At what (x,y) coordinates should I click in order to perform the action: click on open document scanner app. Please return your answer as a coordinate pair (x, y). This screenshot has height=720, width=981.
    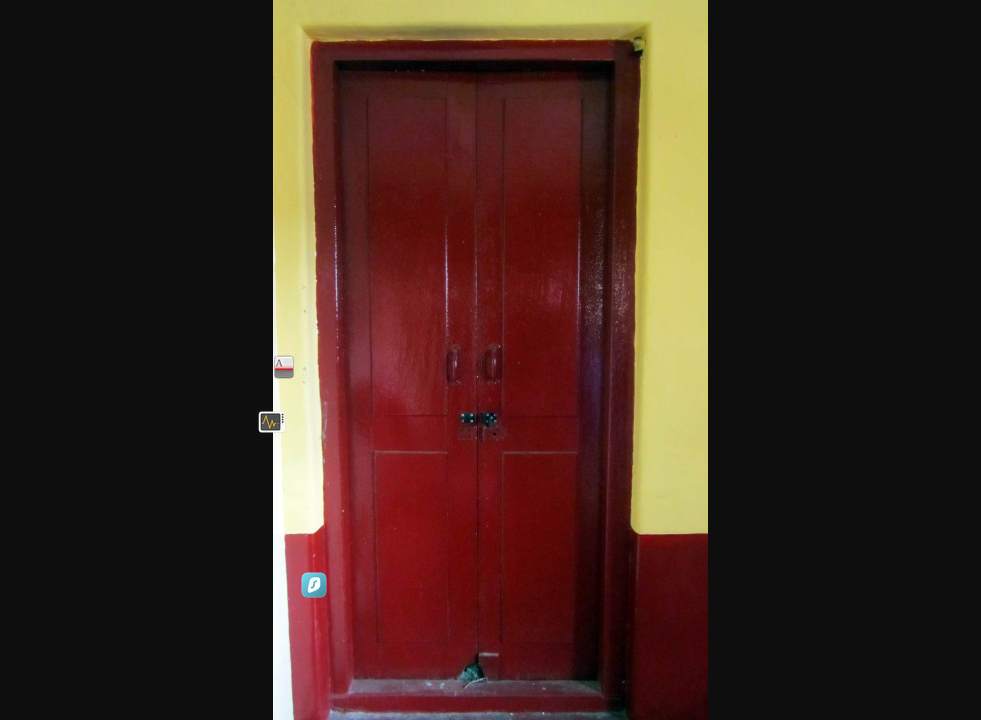
    Looking at the image, I should click on (284, 367).